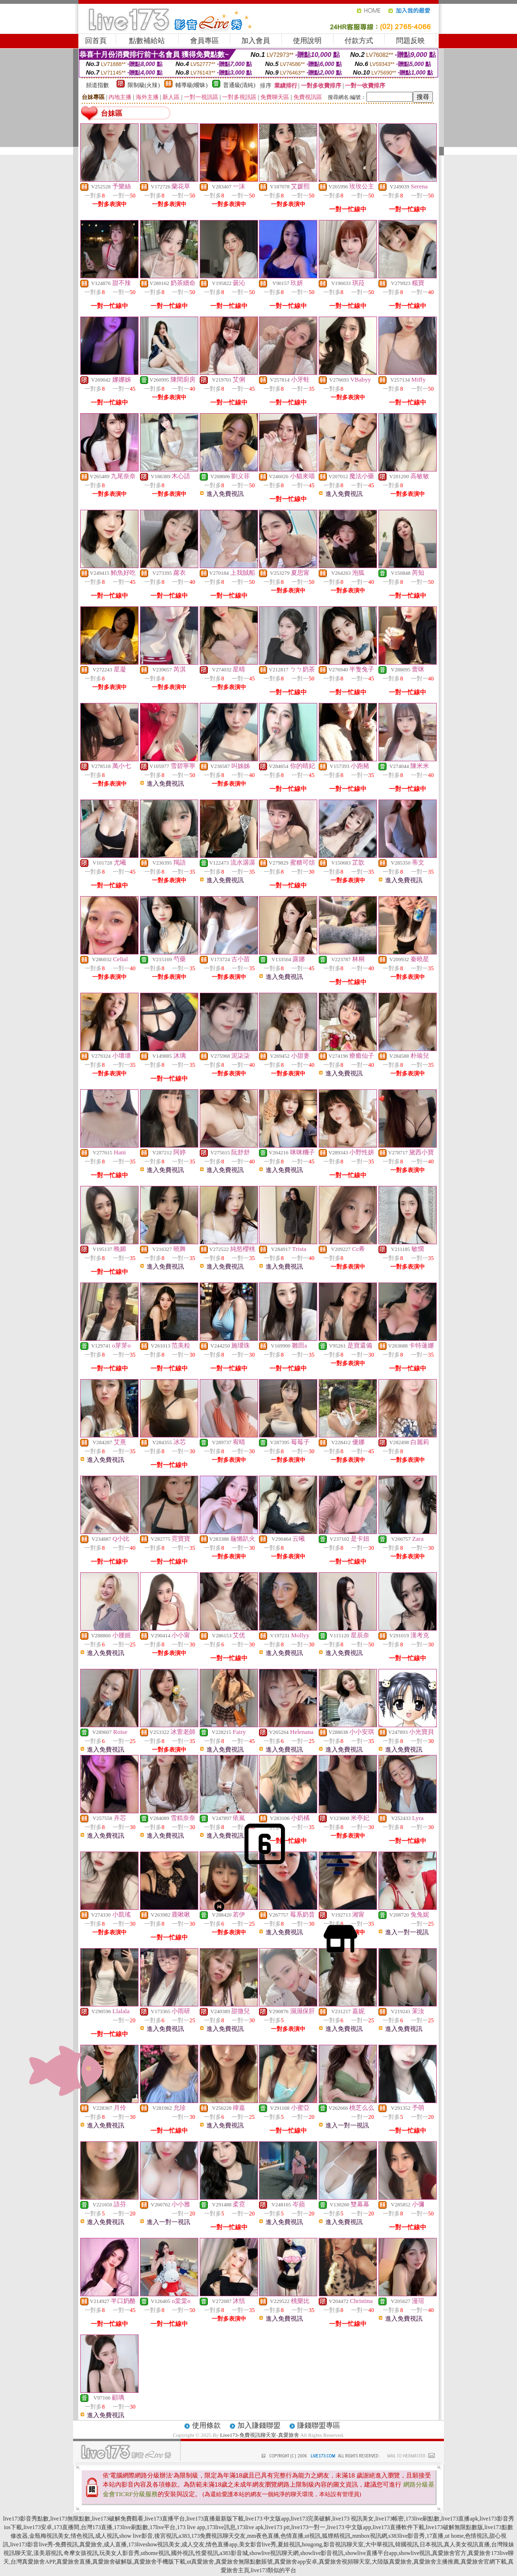 The height and width of the screenshot is (2576, 517). Describe the element at coordinates (65, 2071) in the screenshot. I see `access aquarium or fish-related features` at that location.